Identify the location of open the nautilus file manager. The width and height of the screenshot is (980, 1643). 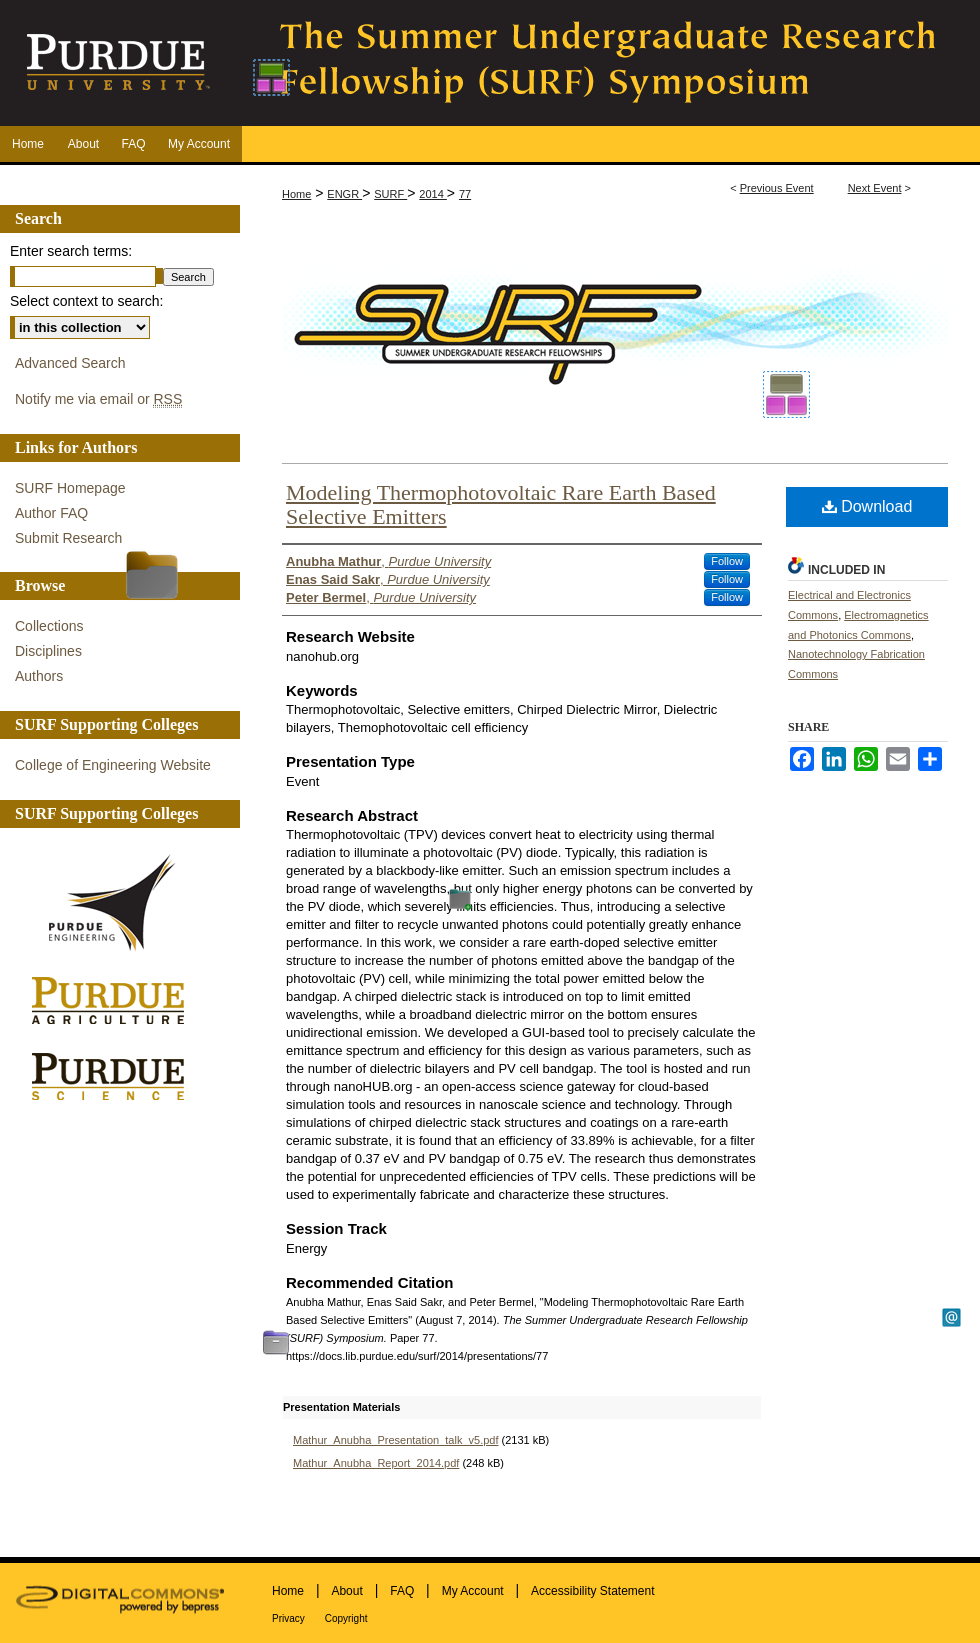
(276, 1342).